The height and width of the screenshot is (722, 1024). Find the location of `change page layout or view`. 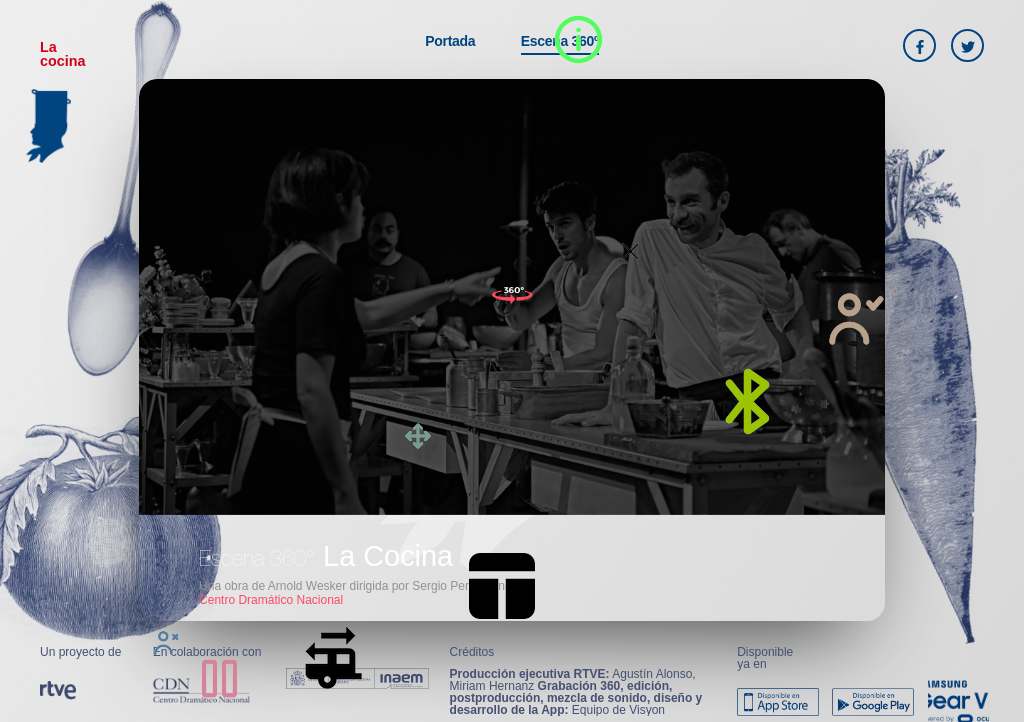

change page layout or view is located at coordinates (502, 586).